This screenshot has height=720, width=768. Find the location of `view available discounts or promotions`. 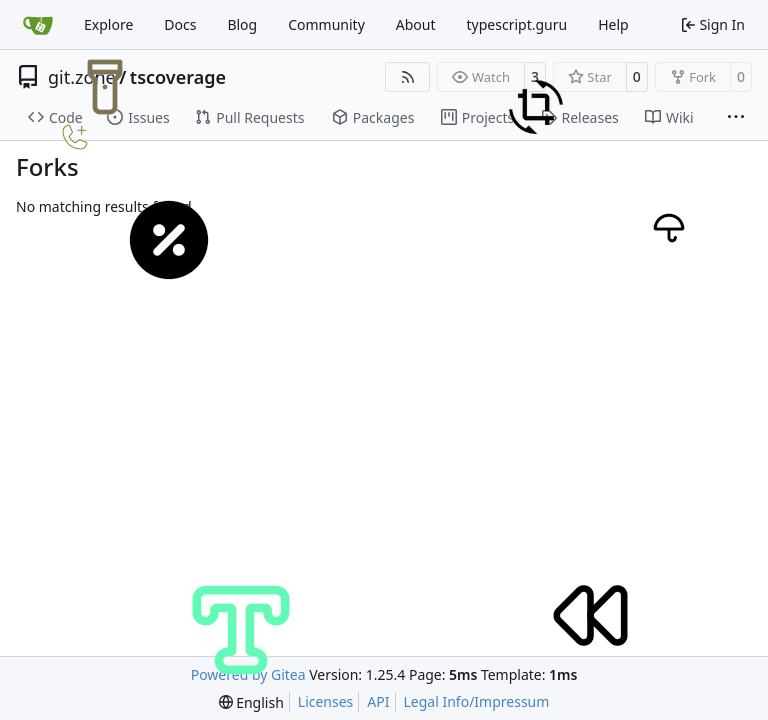

view available discounts or promotions is located at coordinates (169, 240).